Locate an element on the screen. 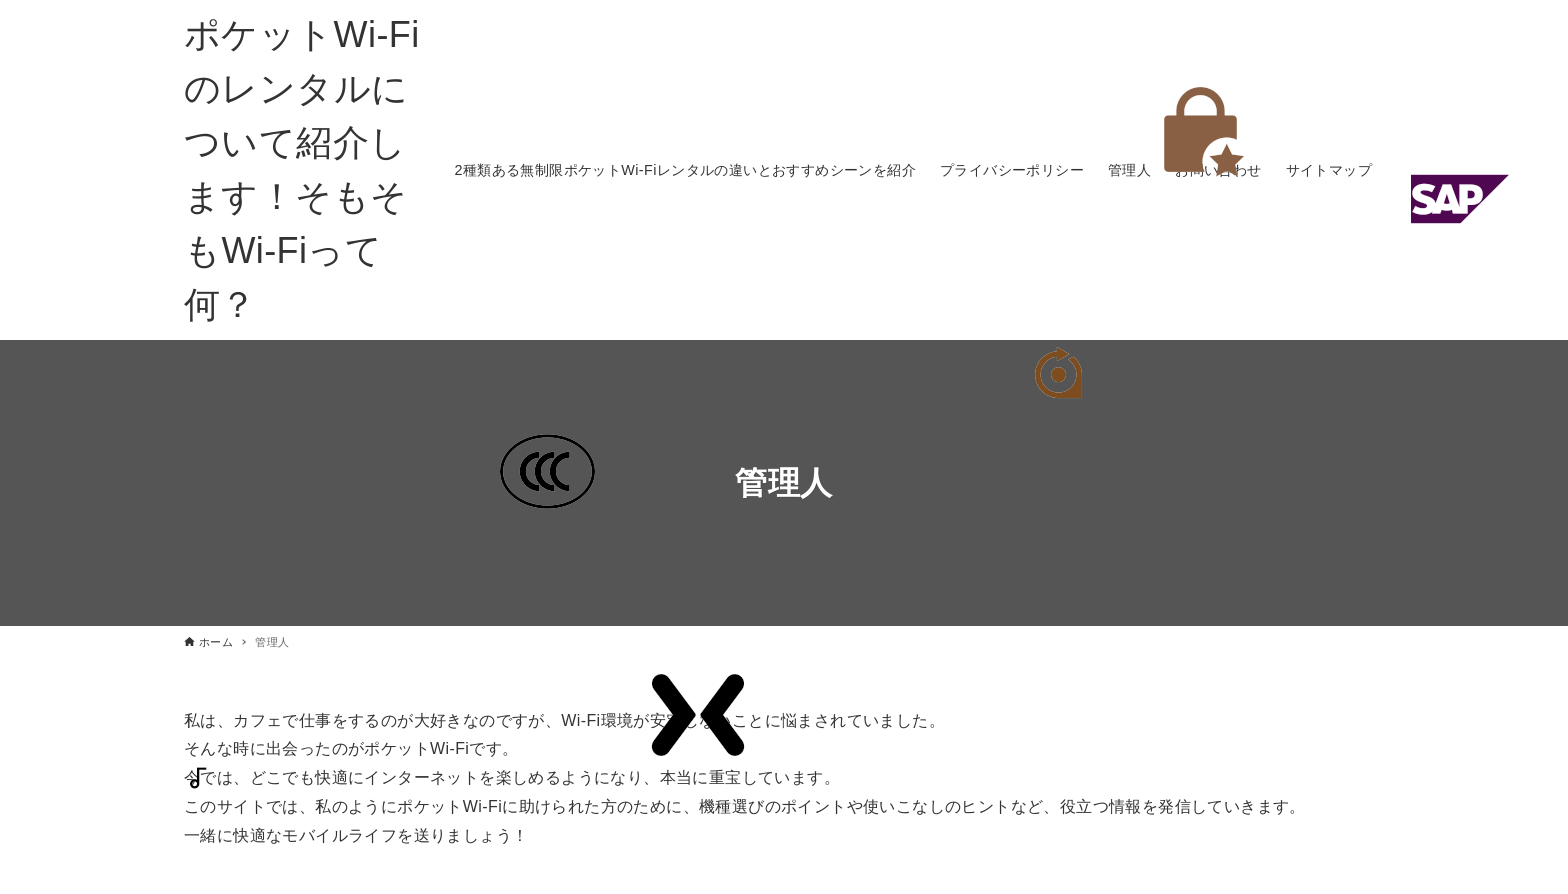 This screenshot has height=894, width=1568. china compulsory certificate (CCC) mark indicating product compliance is located at coordinates (547, 471).